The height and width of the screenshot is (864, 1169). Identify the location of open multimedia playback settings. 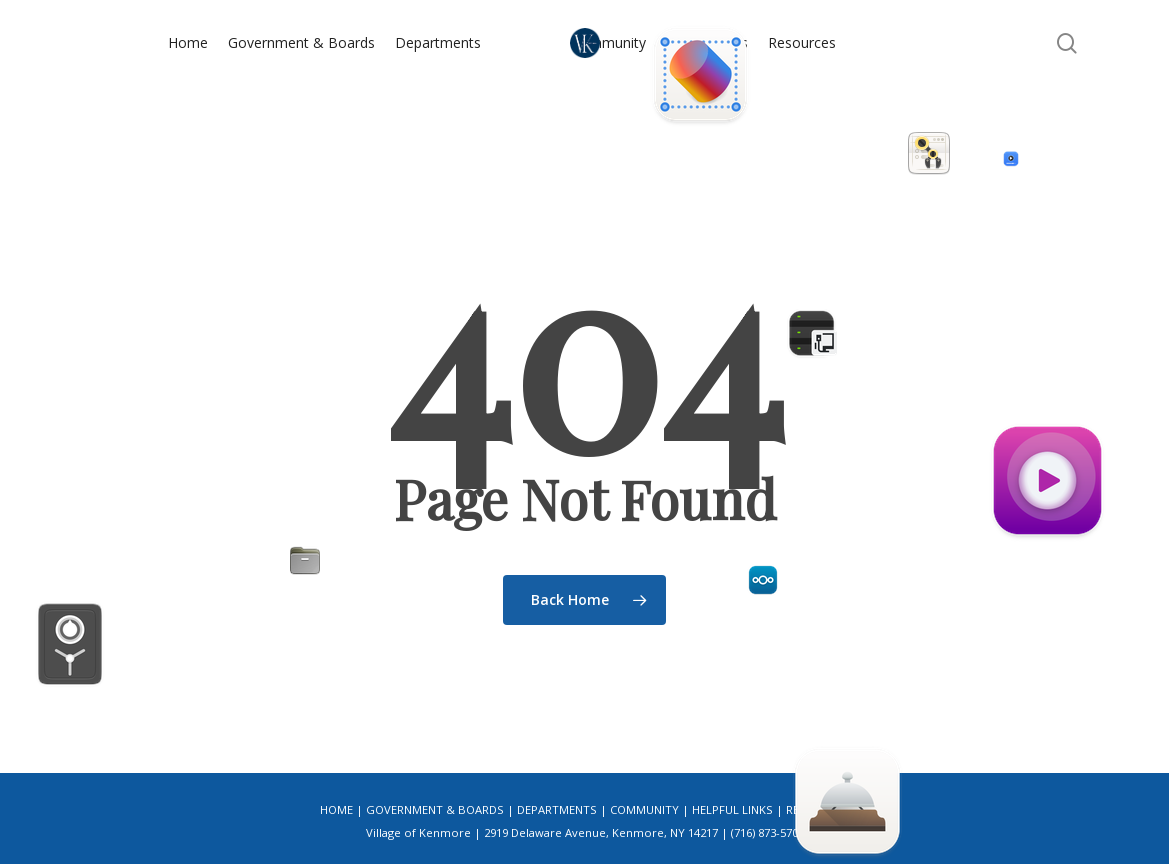
(1011, 159).